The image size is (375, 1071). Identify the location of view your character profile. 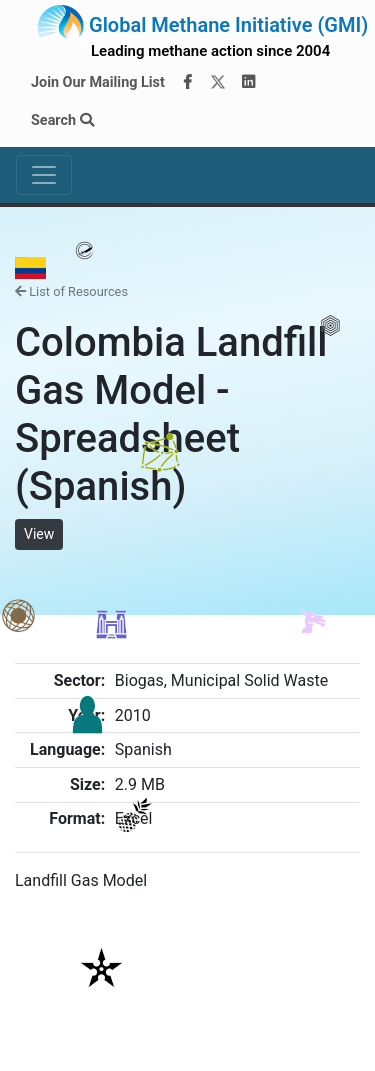
(87, 713).